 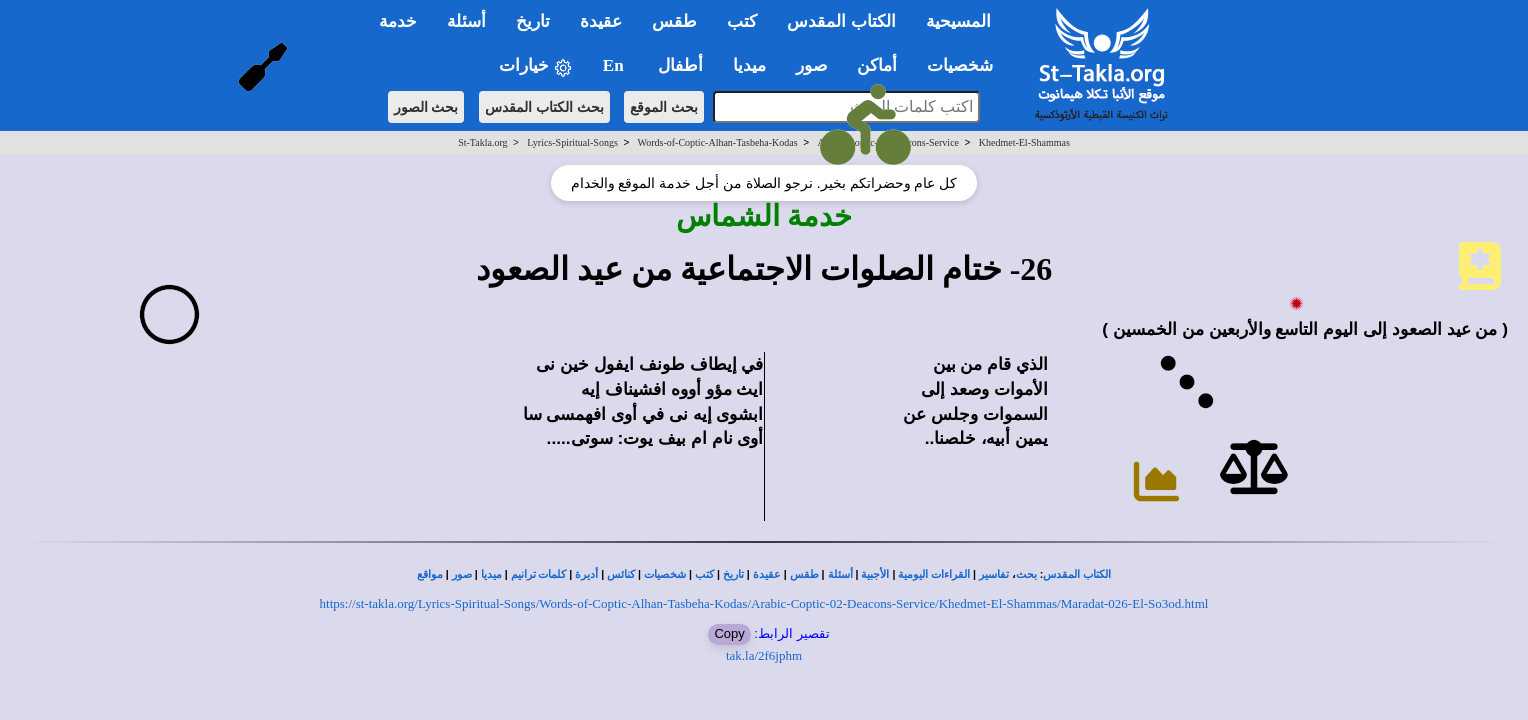 What do you see at coordinates (1254, 467) in the screenshot?
I see `access legal or terms of service information` at bounding box center [1254, 467].